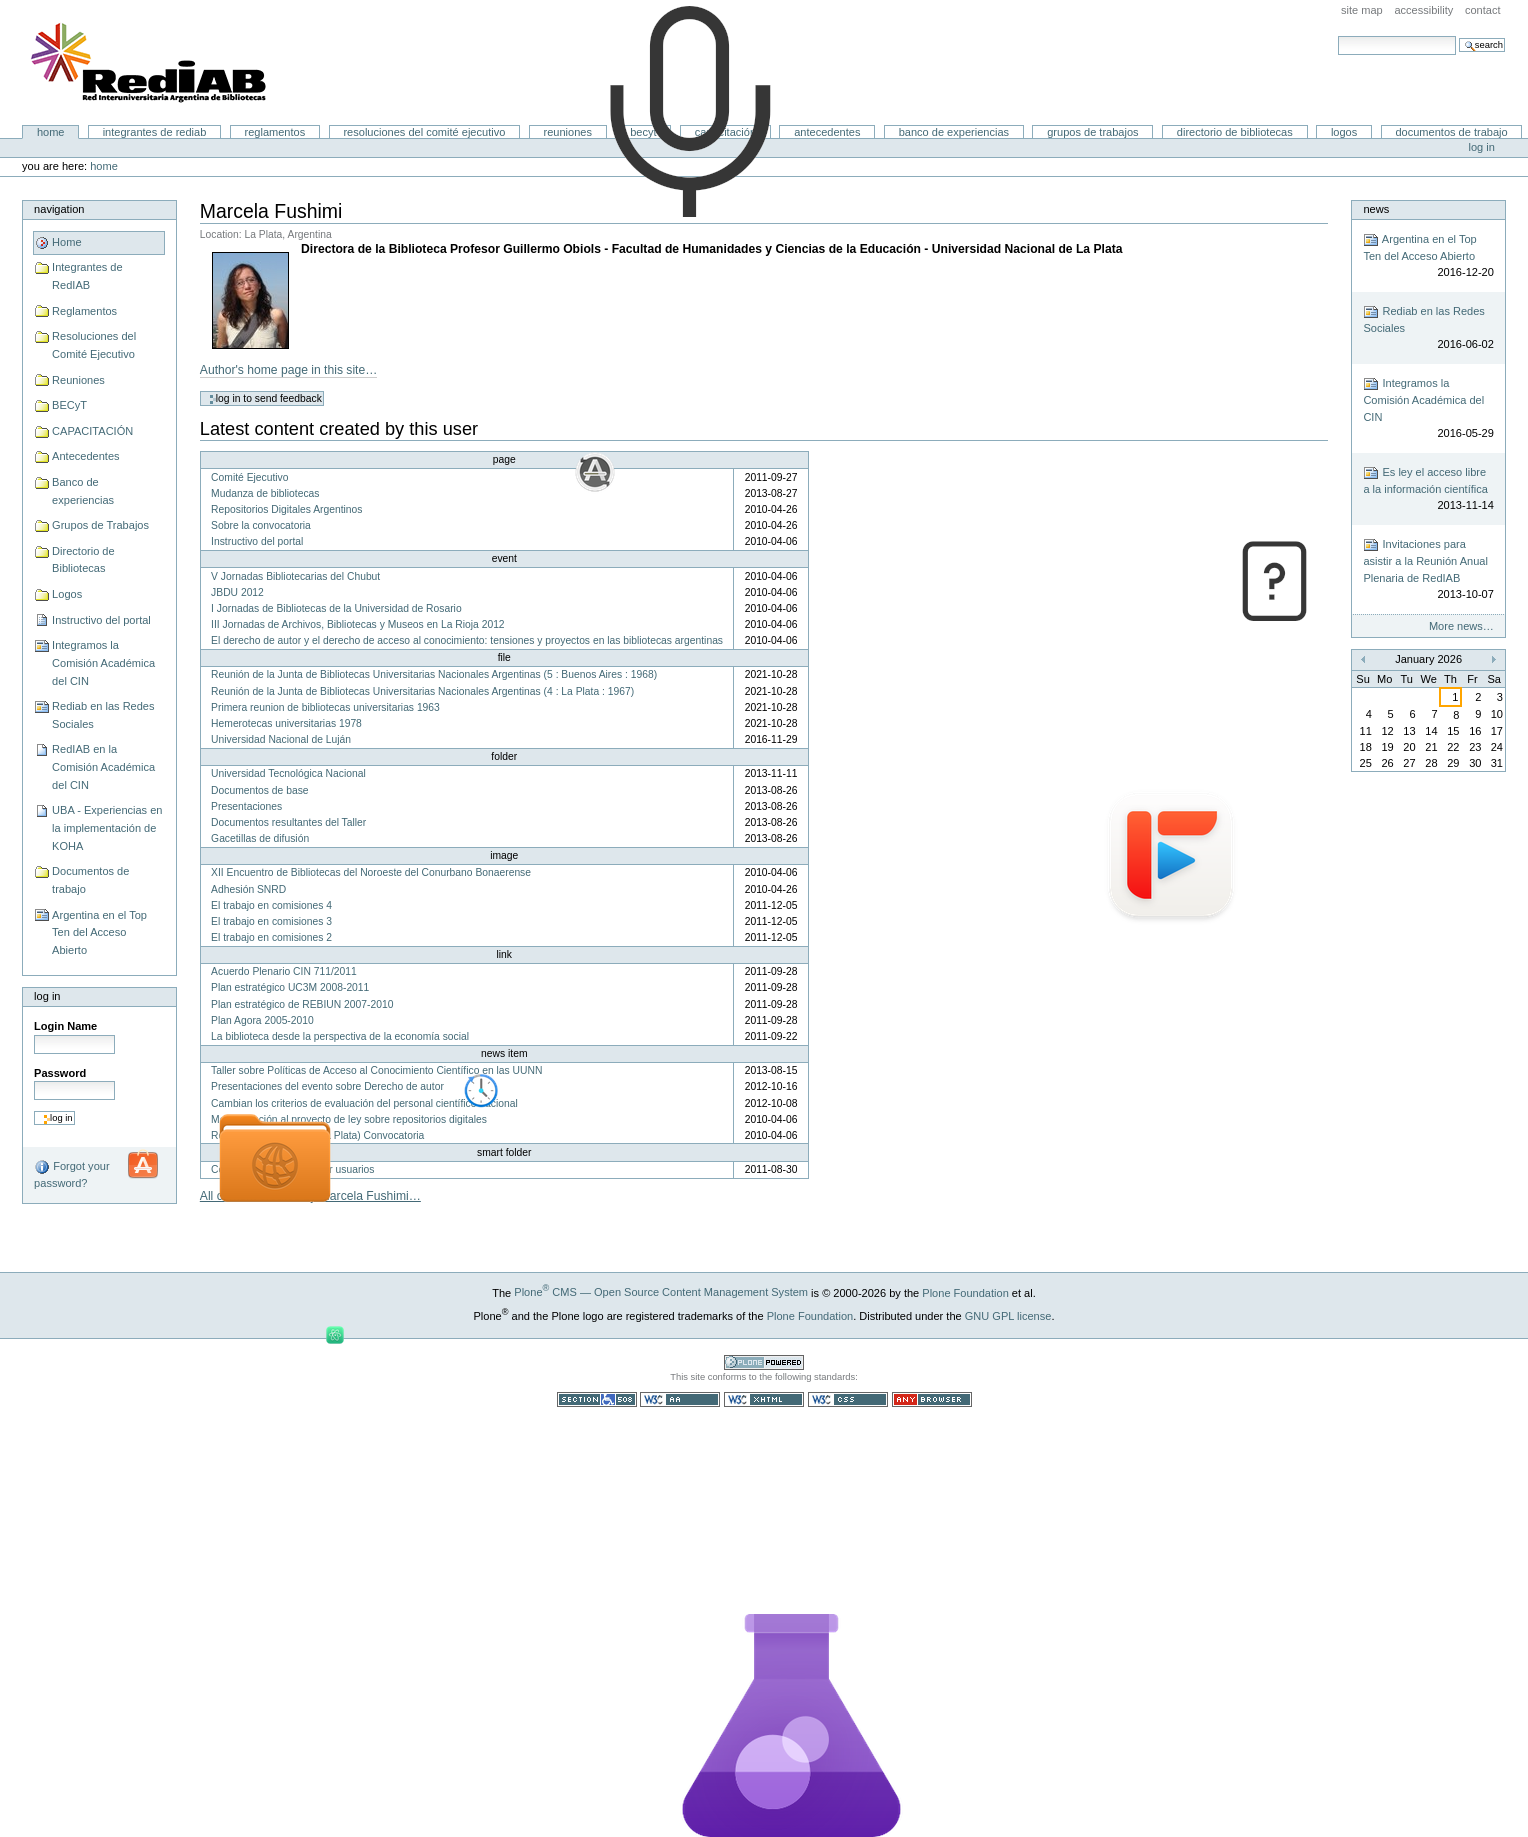 This screenshot has height=1837, width=1528. Describe the element at coordinates (791, 1725) in the screenshot. I see `open test plans application` at that location.